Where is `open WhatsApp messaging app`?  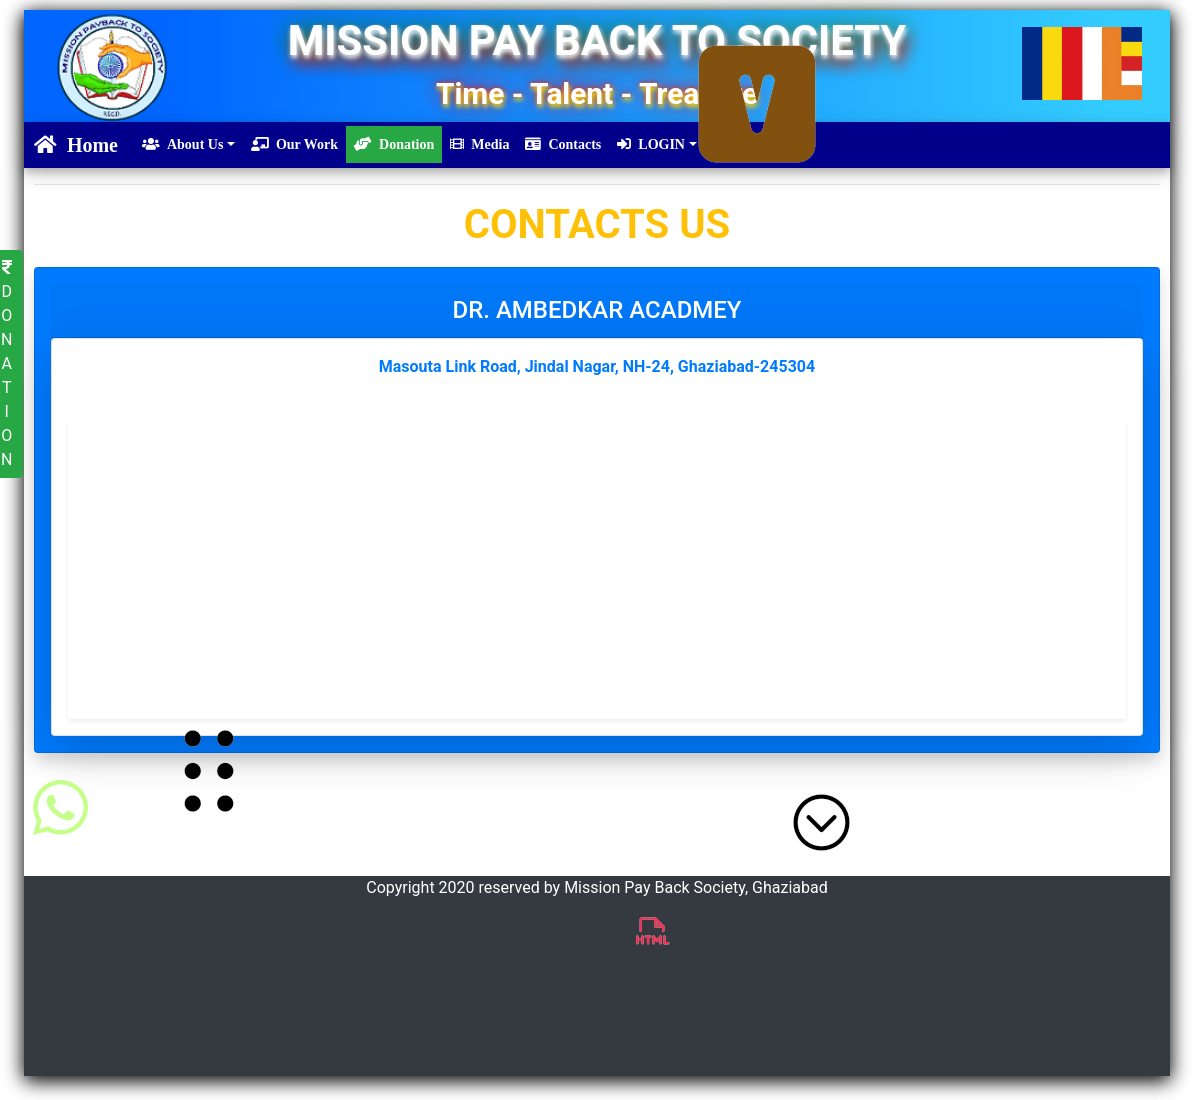
open WhatsApp messaging app is located at coordinates (60, 807).